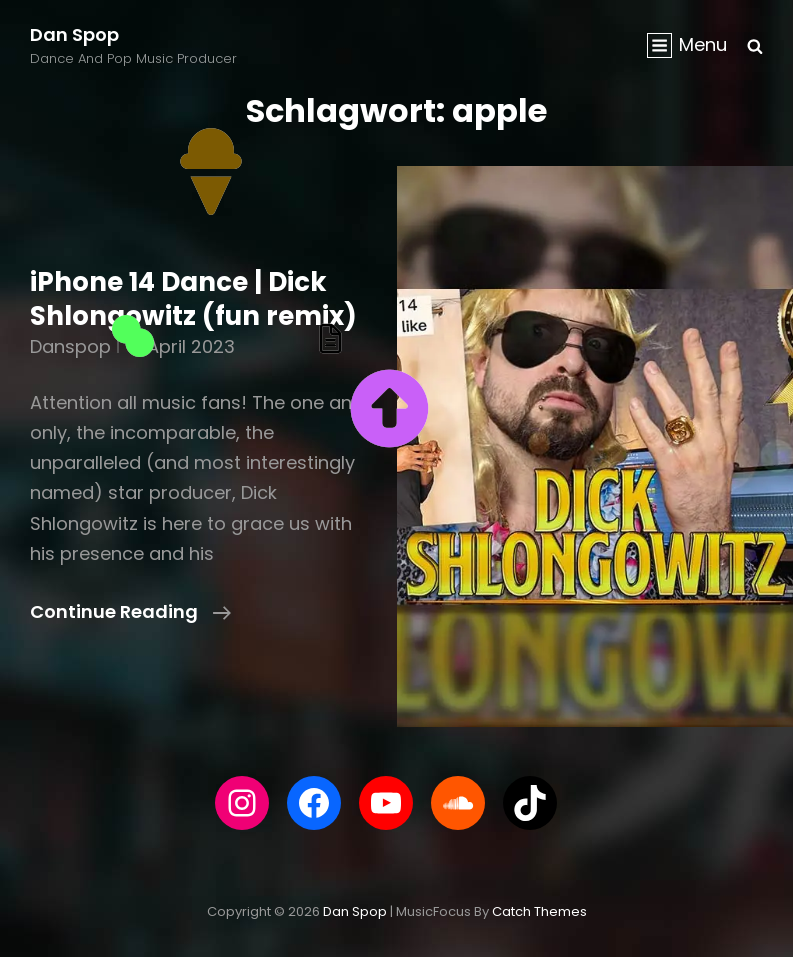  Describe the element at coordinates (211, 169) in the screenshot. I see `browse dessert or ice cream options` at that location.